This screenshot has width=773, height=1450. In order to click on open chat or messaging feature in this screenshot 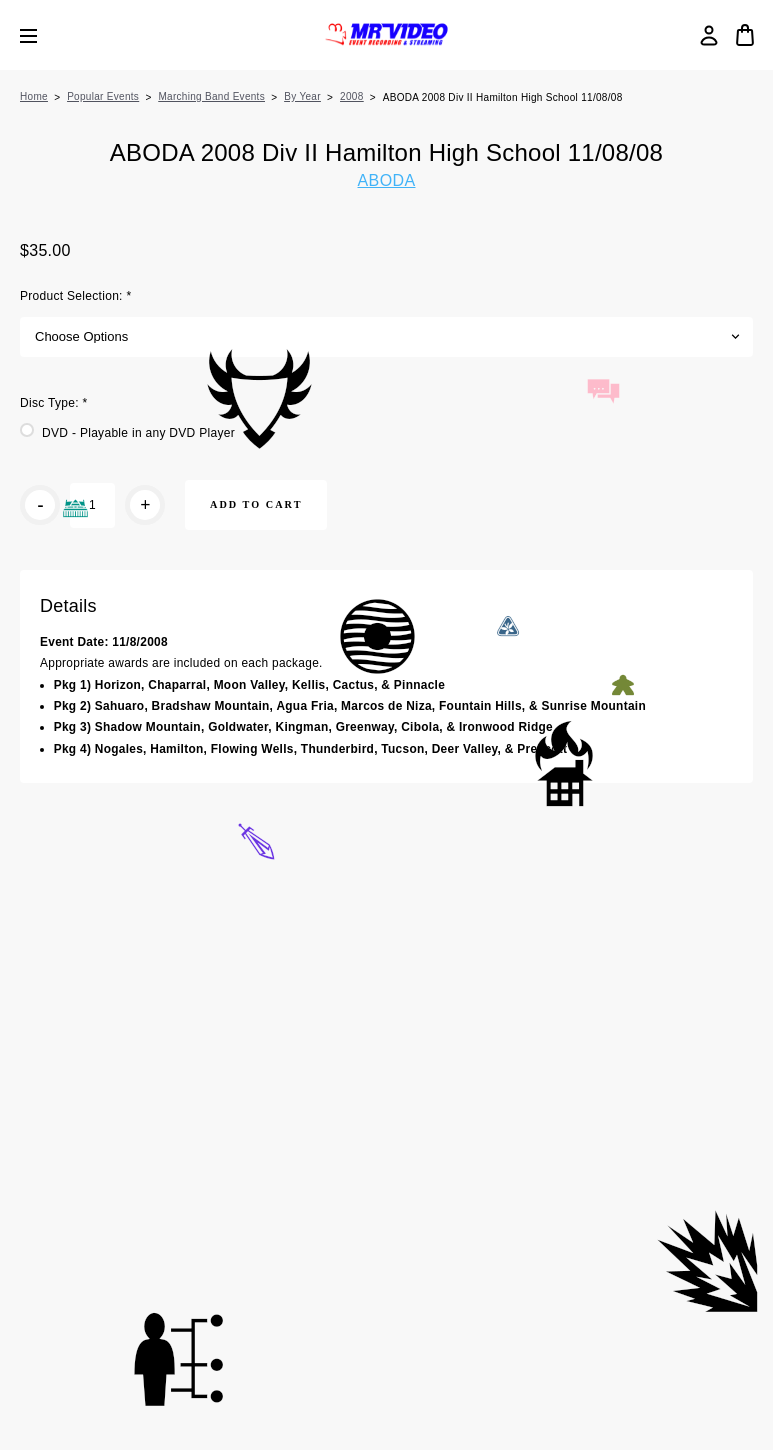, I will do `click(603, 391)`.